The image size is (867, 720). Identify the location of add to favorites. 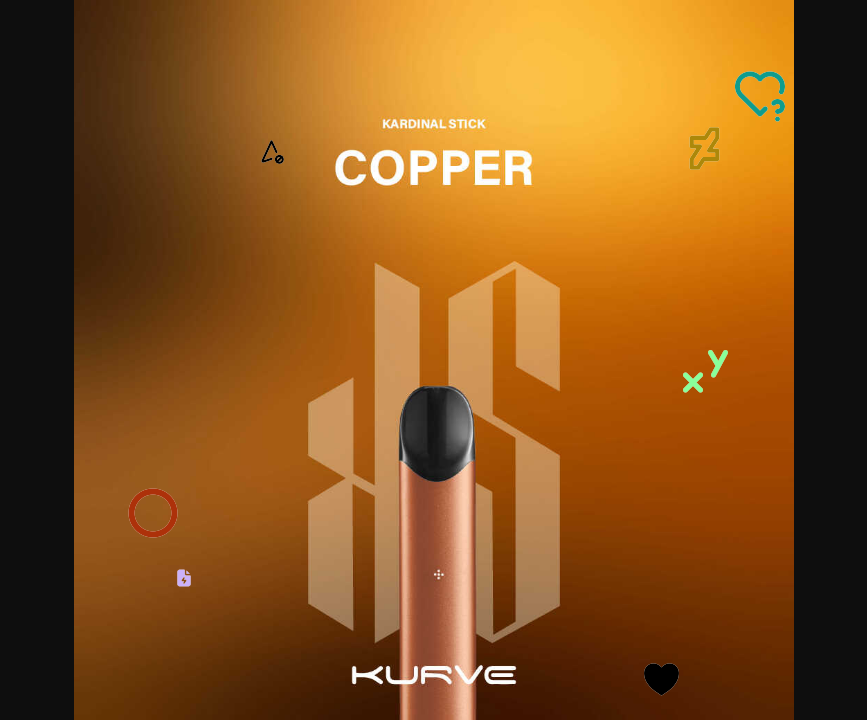
(661, 679).